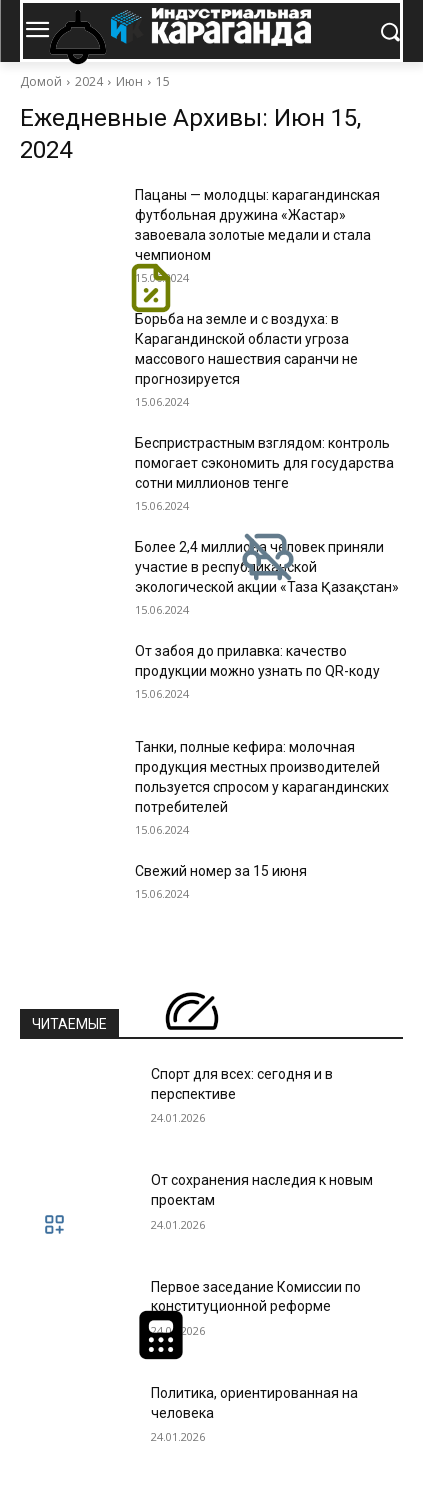 The height and width of the screenshot is (1497, 423). What do you see at coordinates (151, 288) in the screenshot?
I see `view document with percentage or discount details` at bounding box center [151, 288].